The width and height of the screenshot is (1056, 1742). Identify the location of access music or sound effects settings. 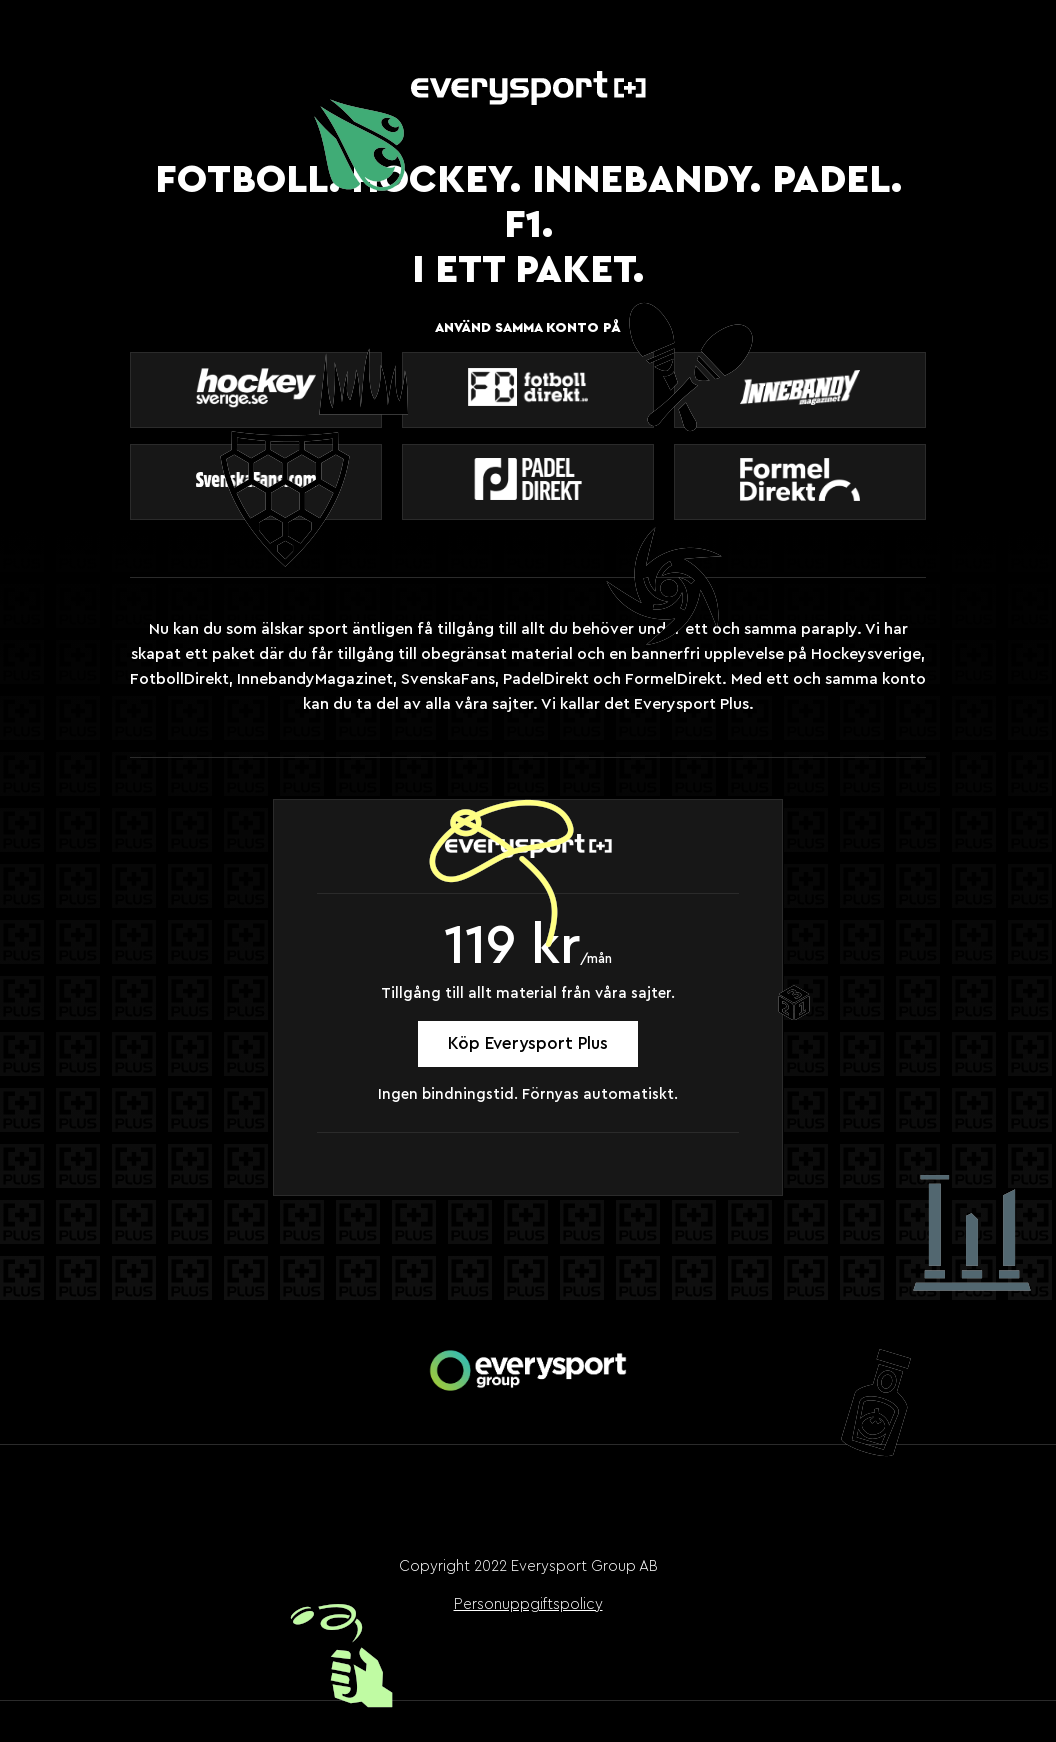
(691, 367).